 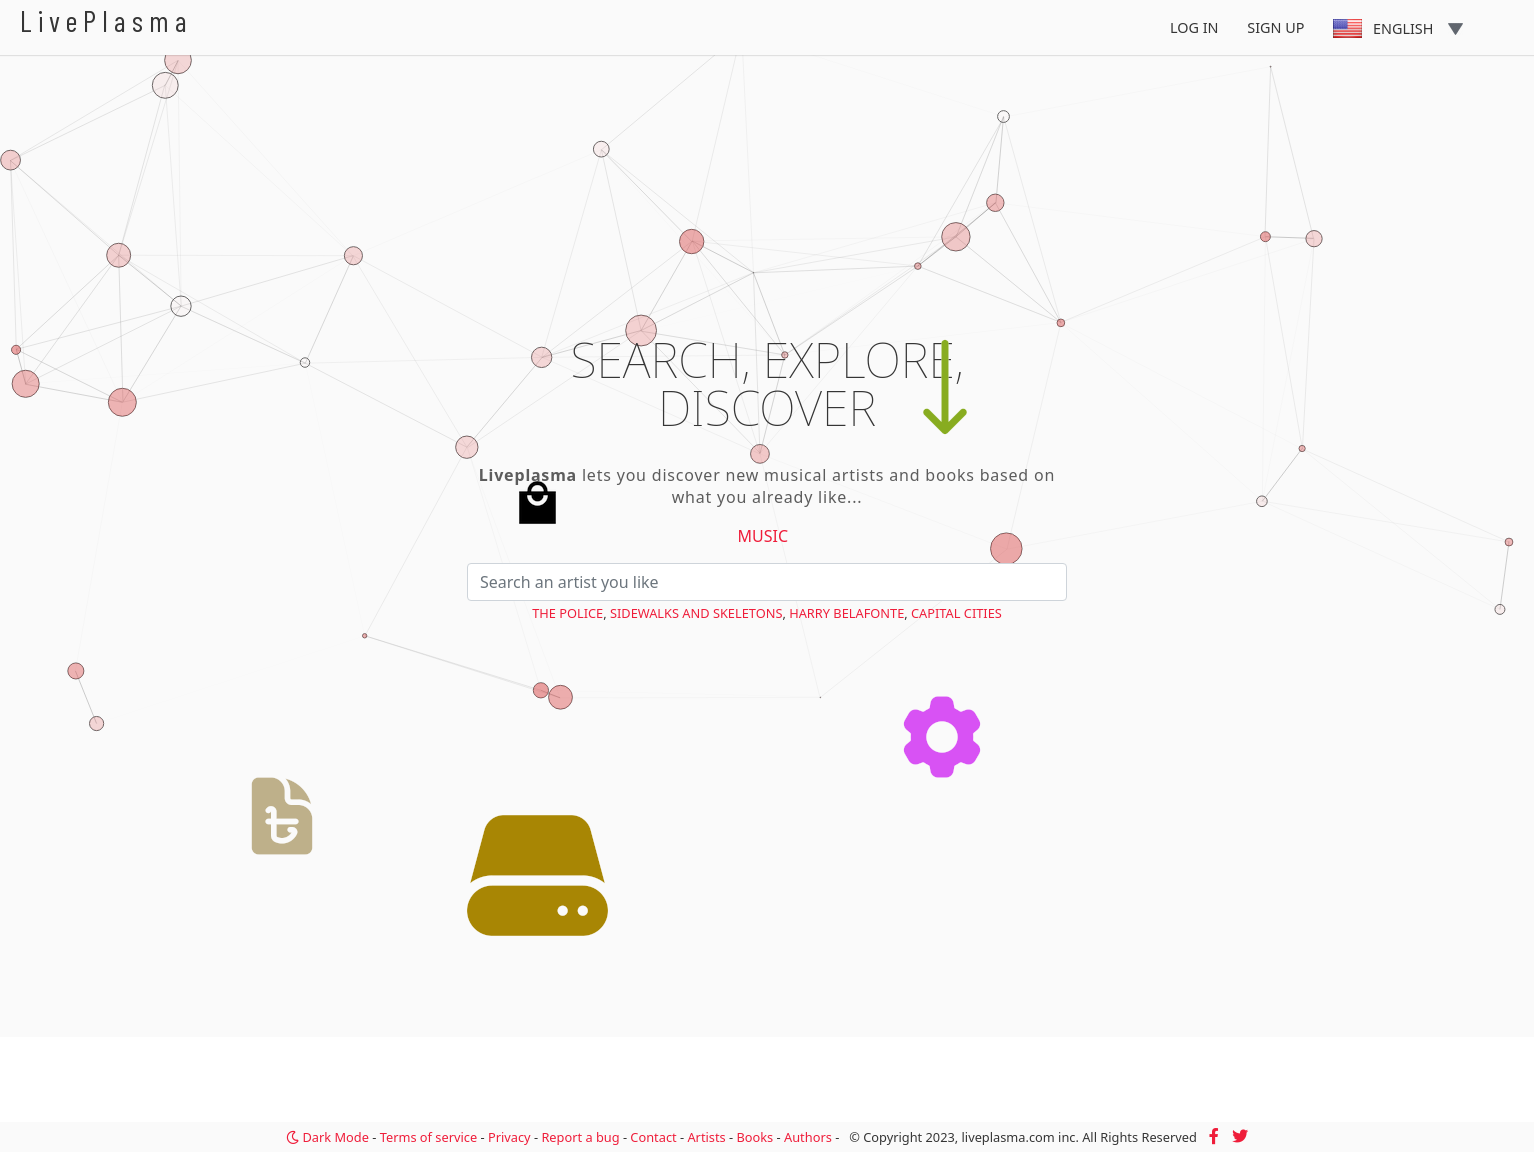 I want to click on open shopping bag or cart, so click(x=537, y=503).